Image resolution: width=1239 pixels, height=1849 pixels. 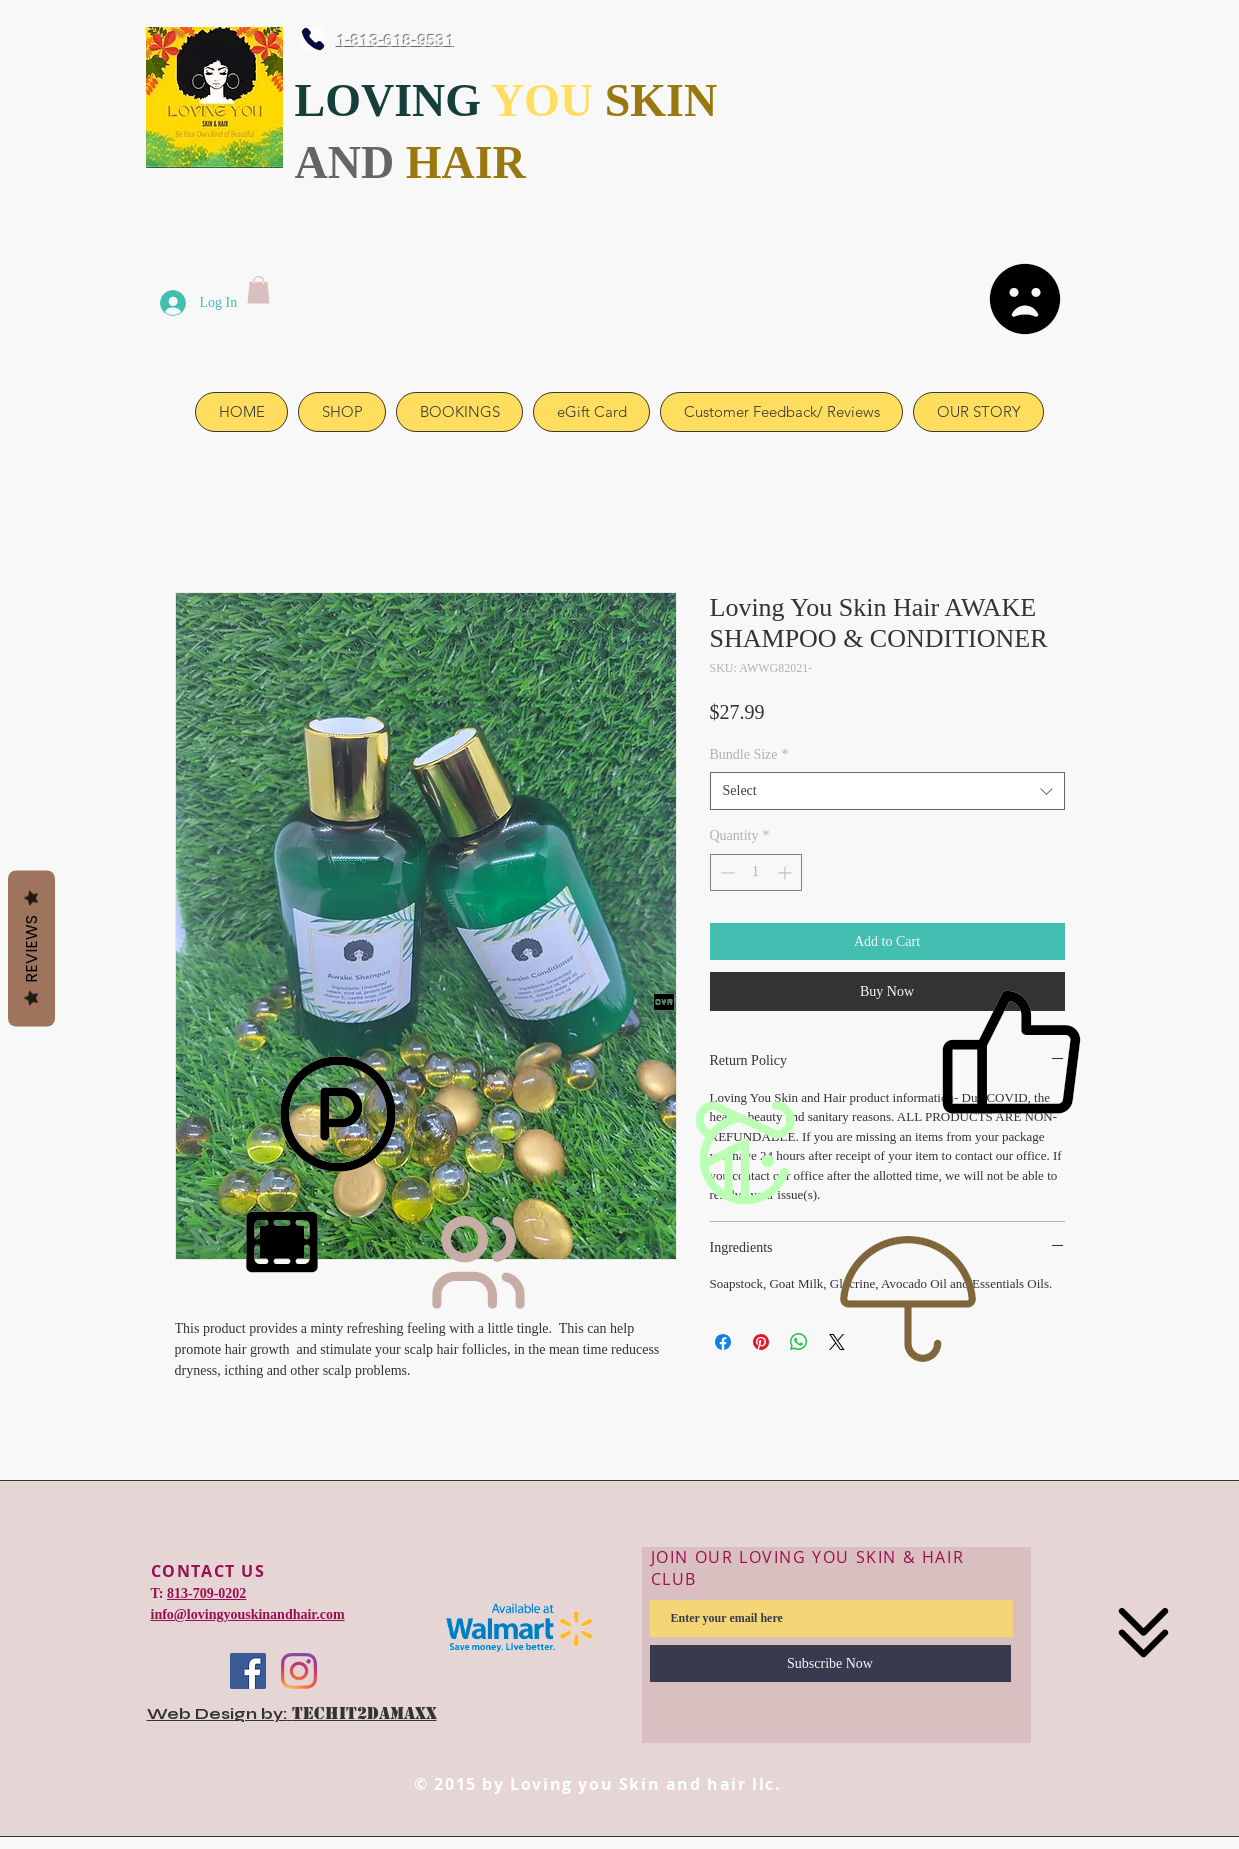 What do you see at coordinates (1011, 1059) in the screenshot?
I see `like or approve content` at bounding box center [1011, 1059].